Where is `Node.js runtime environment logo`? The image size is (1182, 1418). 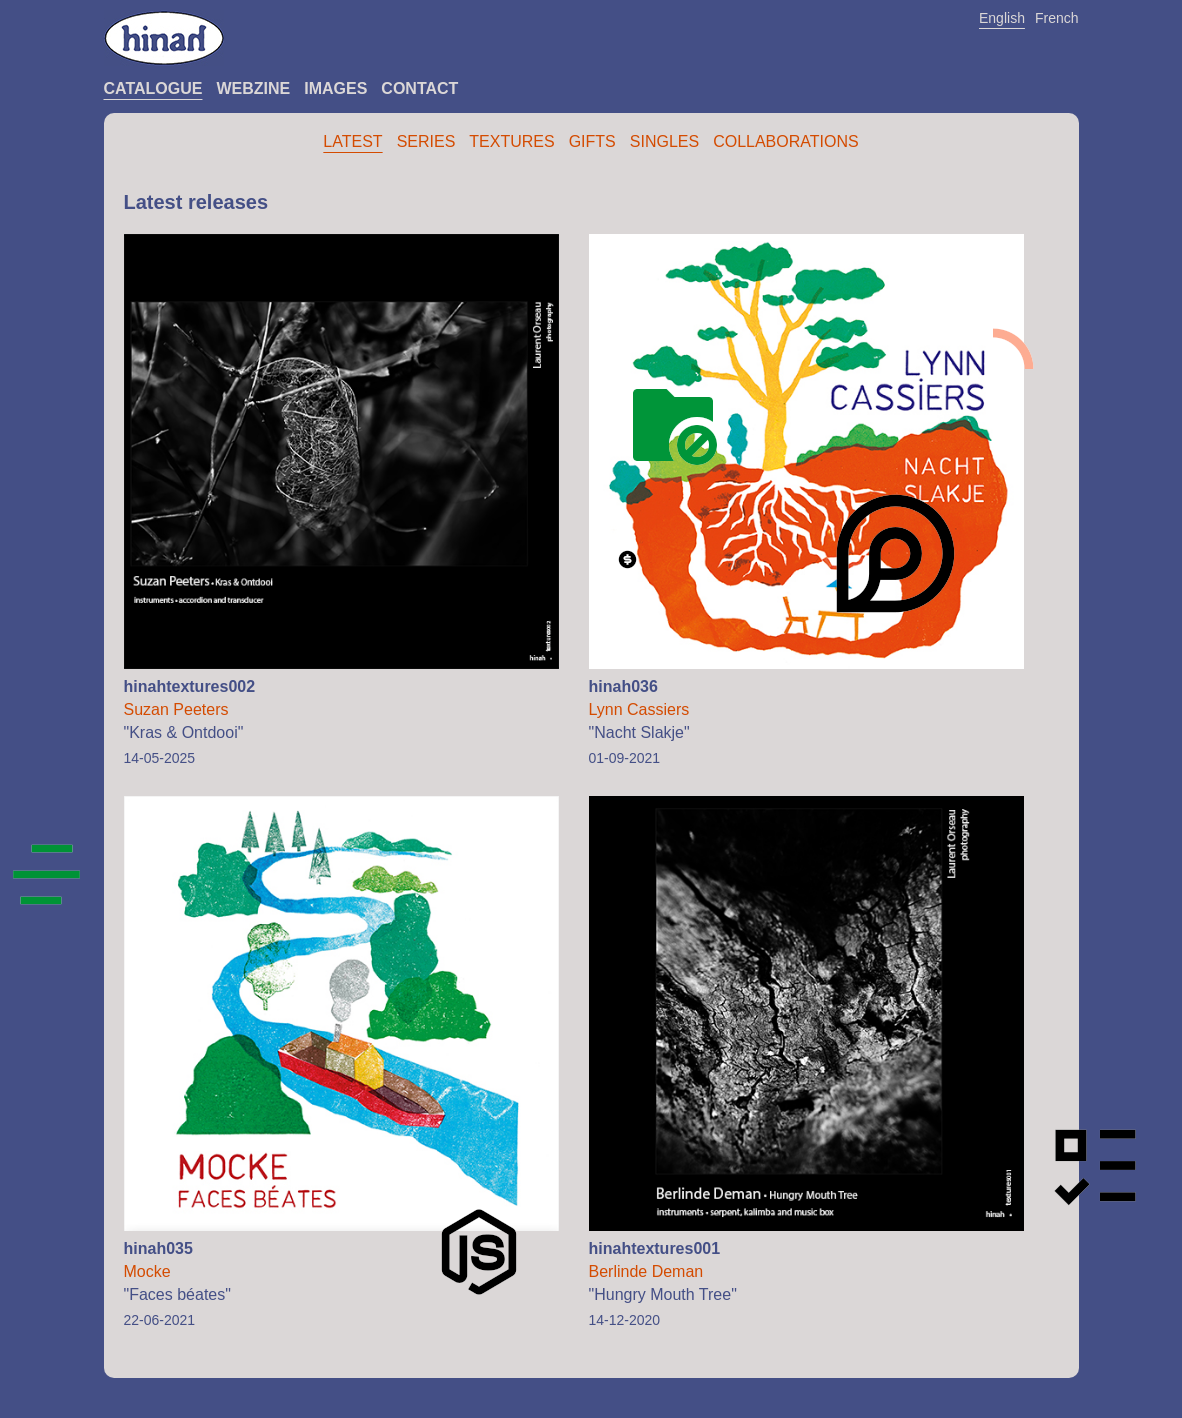
Node.js runtime environment logo is located at coordinates (479, 1252).